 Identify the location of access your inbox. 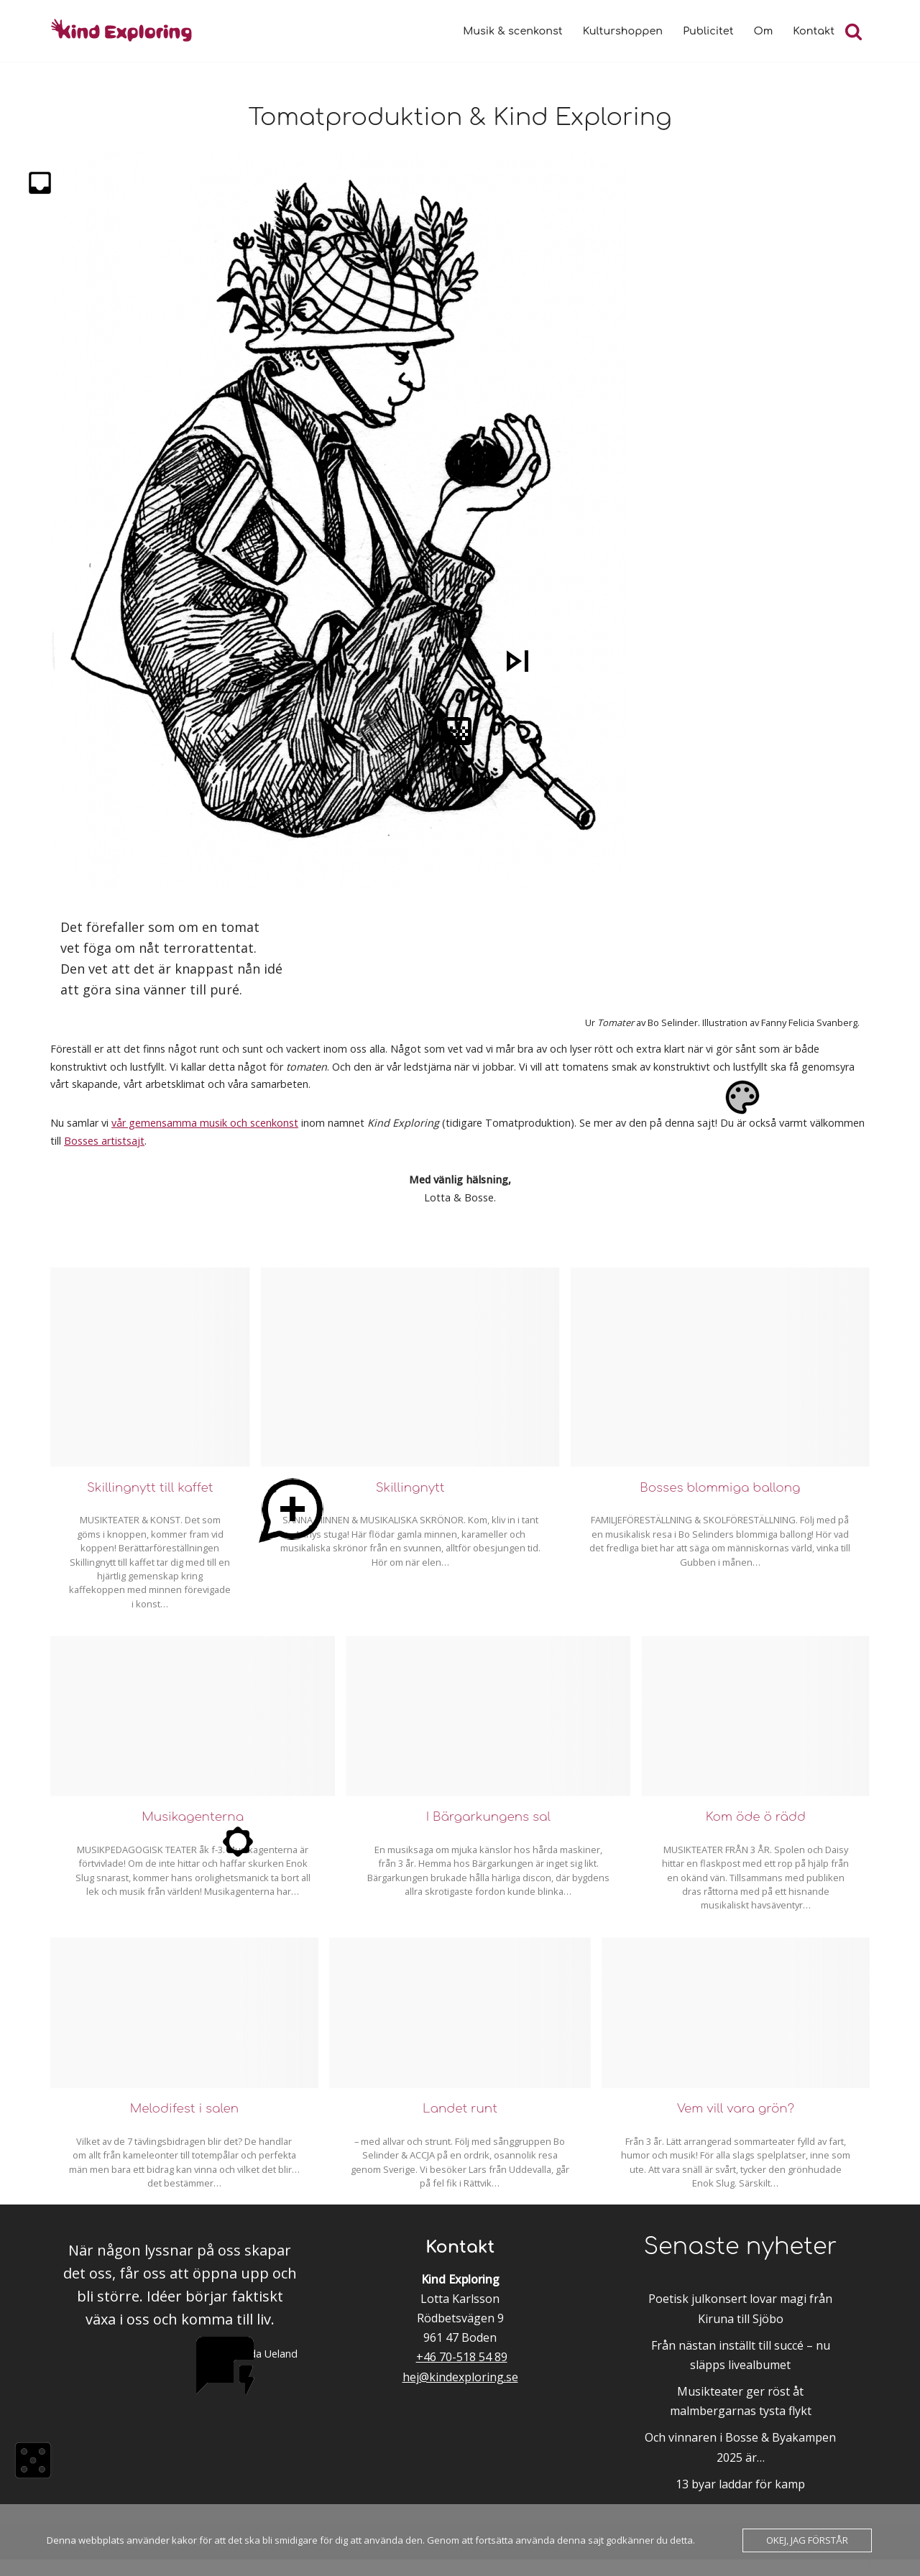
(40, 183).